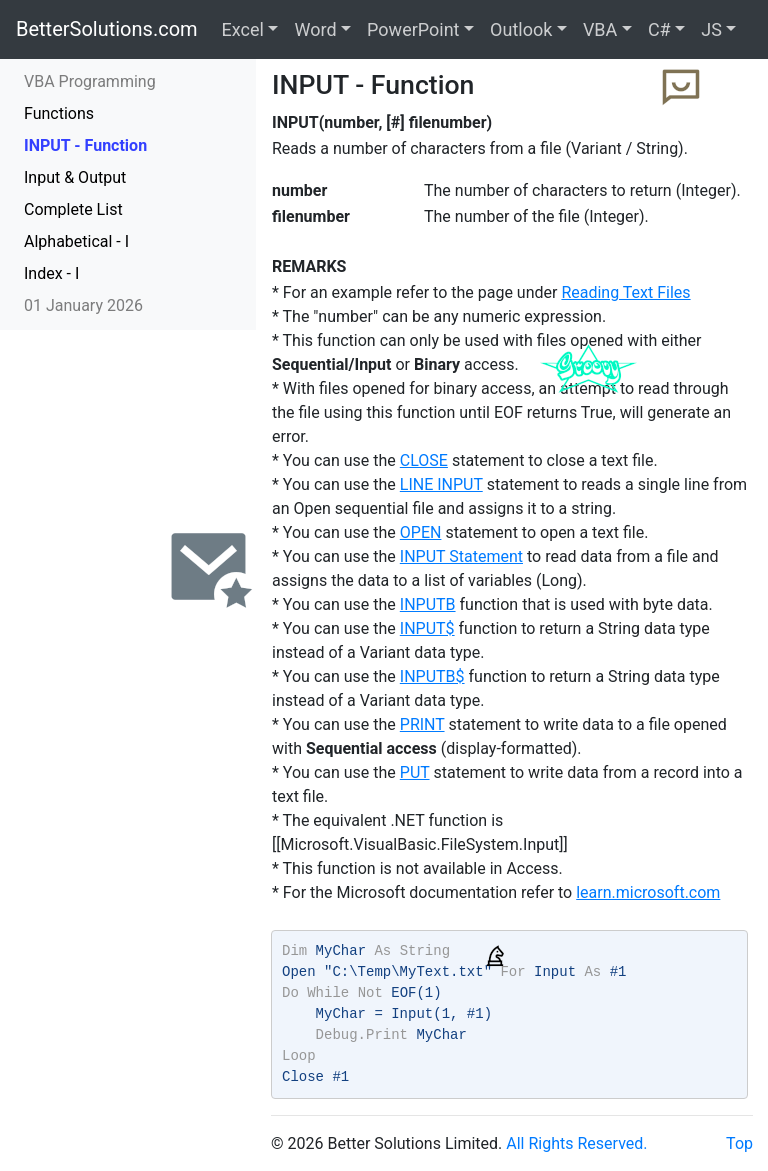 The width and height of the screenshot is (768, 1171). I want to click on play chess game, so click(495, 956).